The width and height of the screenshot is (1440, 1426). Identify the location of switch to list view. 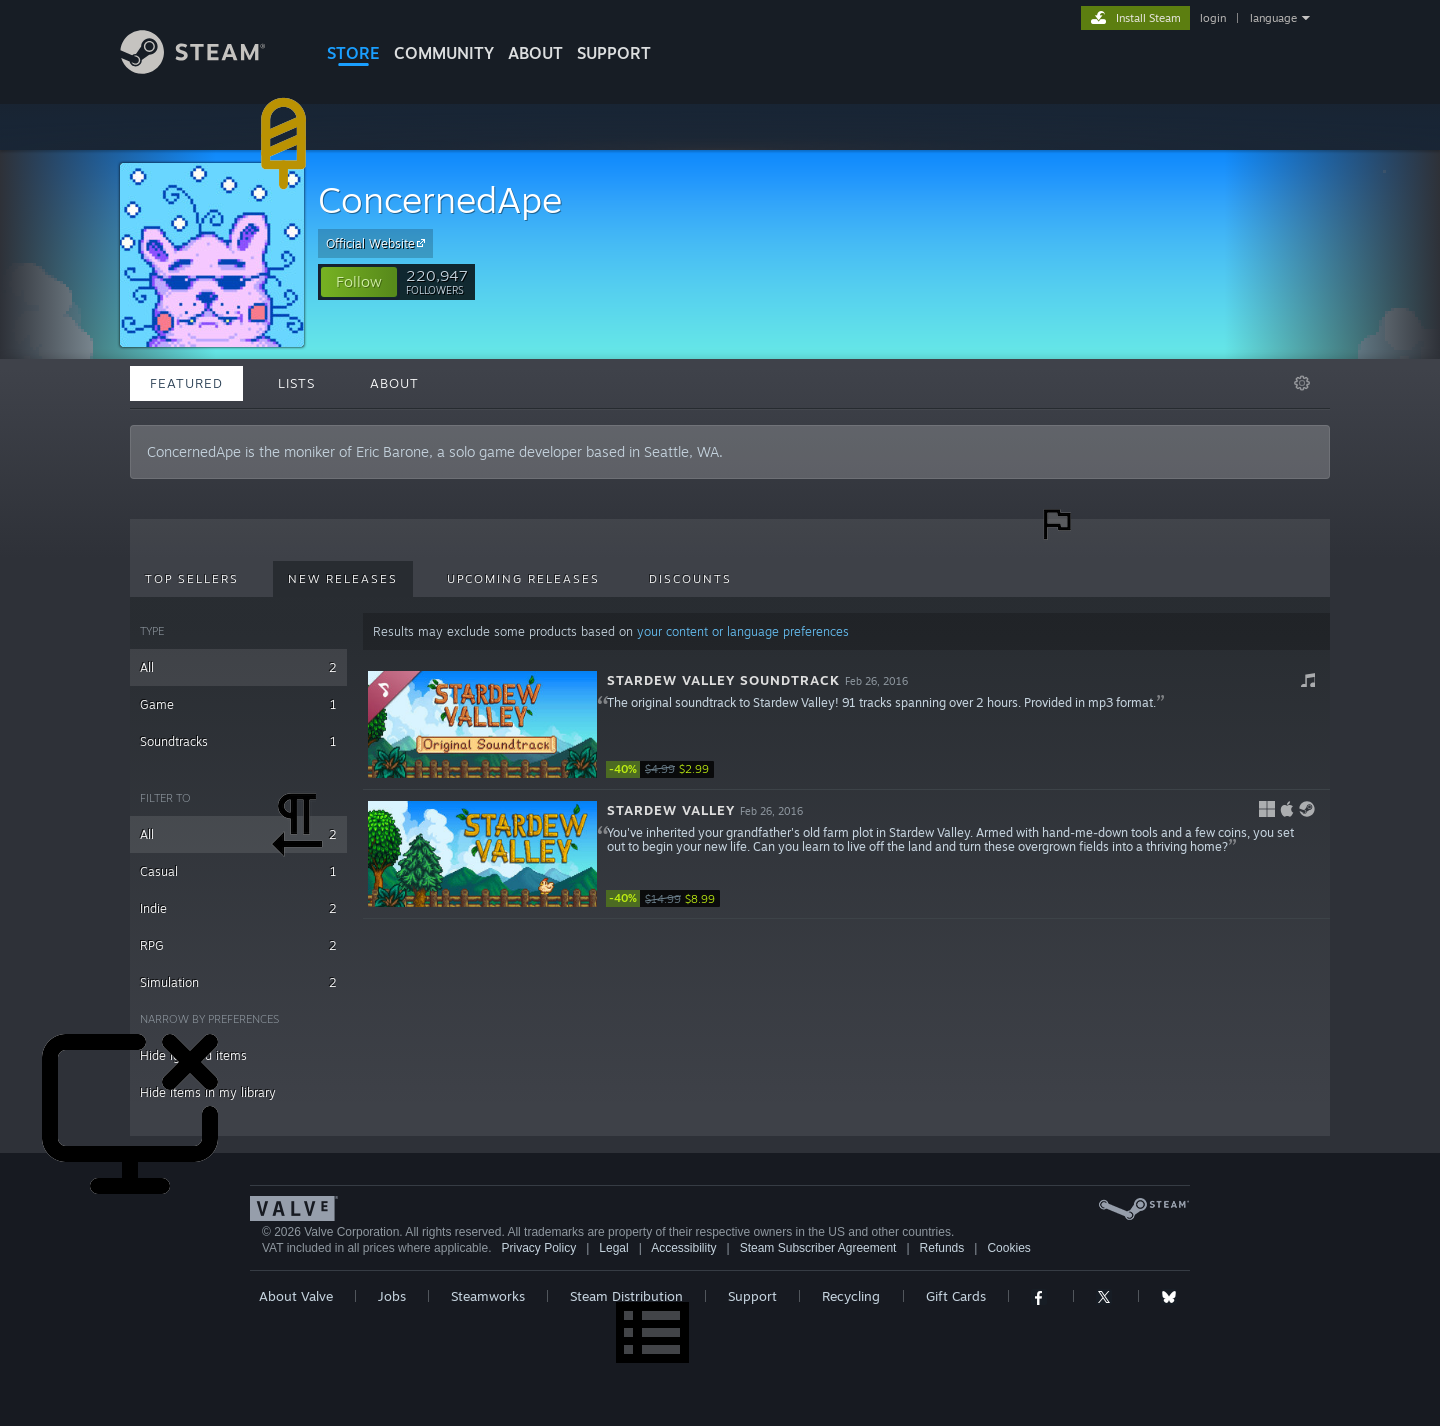
(654, 1332).